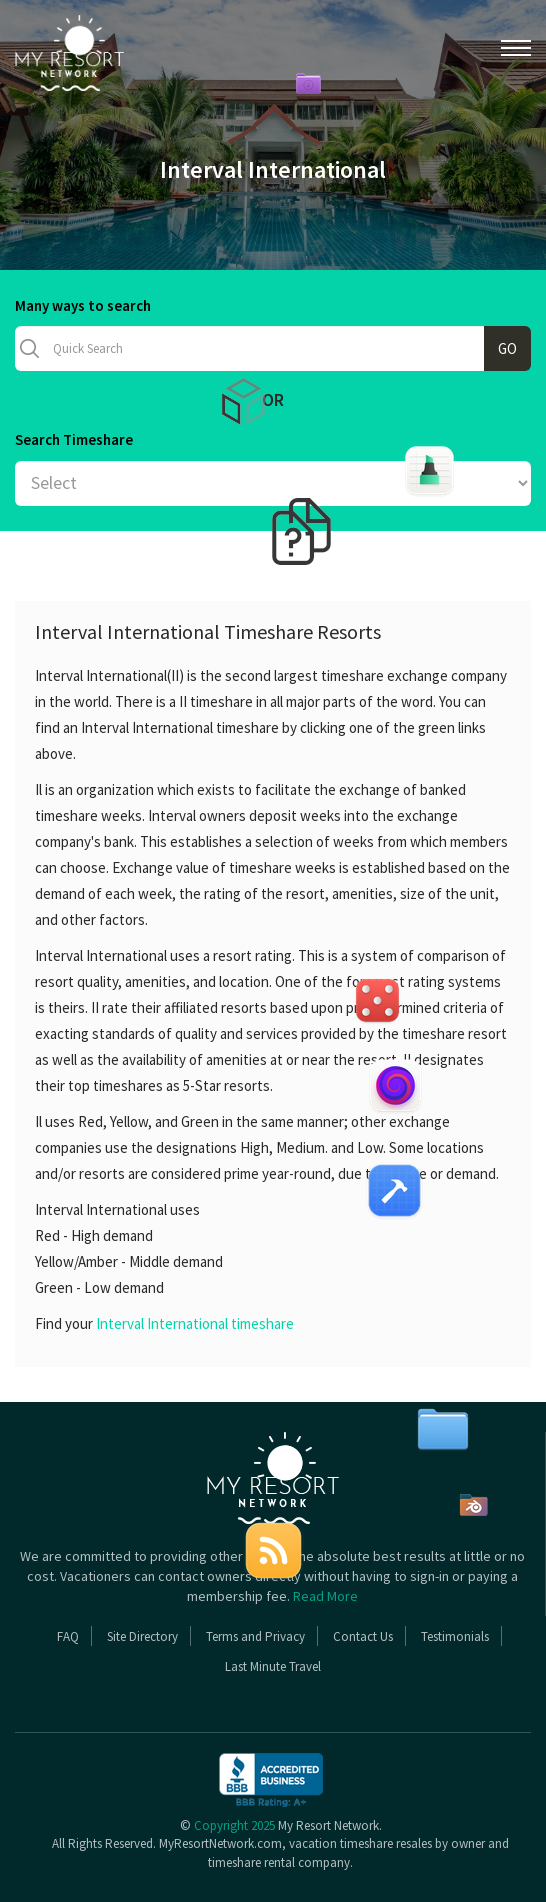  I want to click on open transporter app for uploading content to app store connect, so click(395, 1085).